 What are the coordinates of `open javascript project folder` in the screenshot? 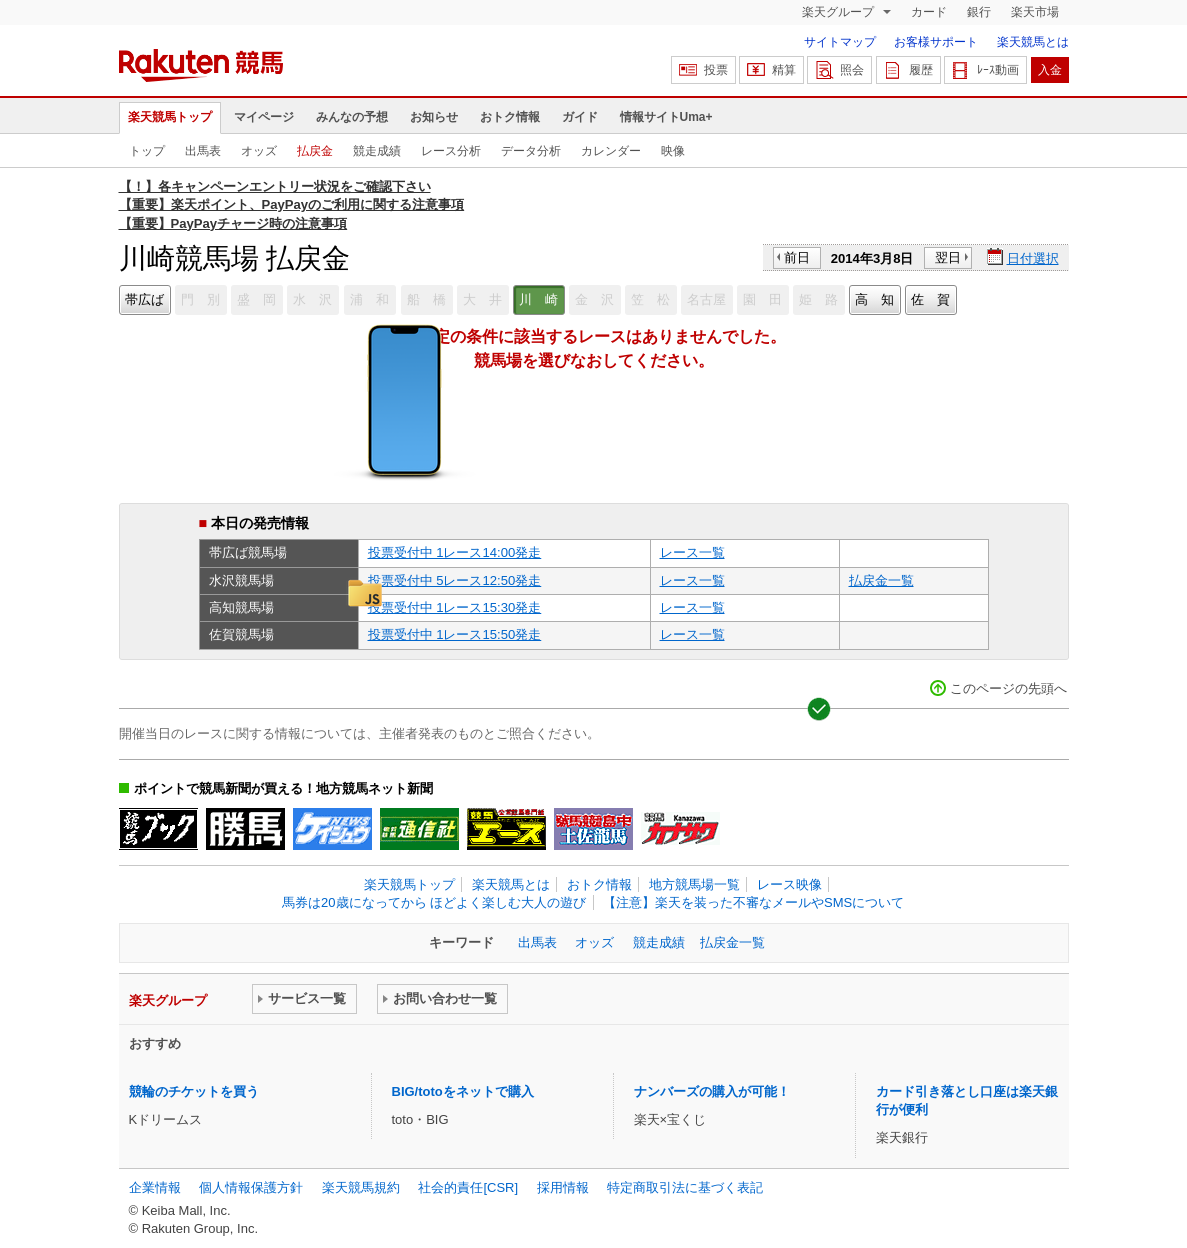 It's located at (365, 594).